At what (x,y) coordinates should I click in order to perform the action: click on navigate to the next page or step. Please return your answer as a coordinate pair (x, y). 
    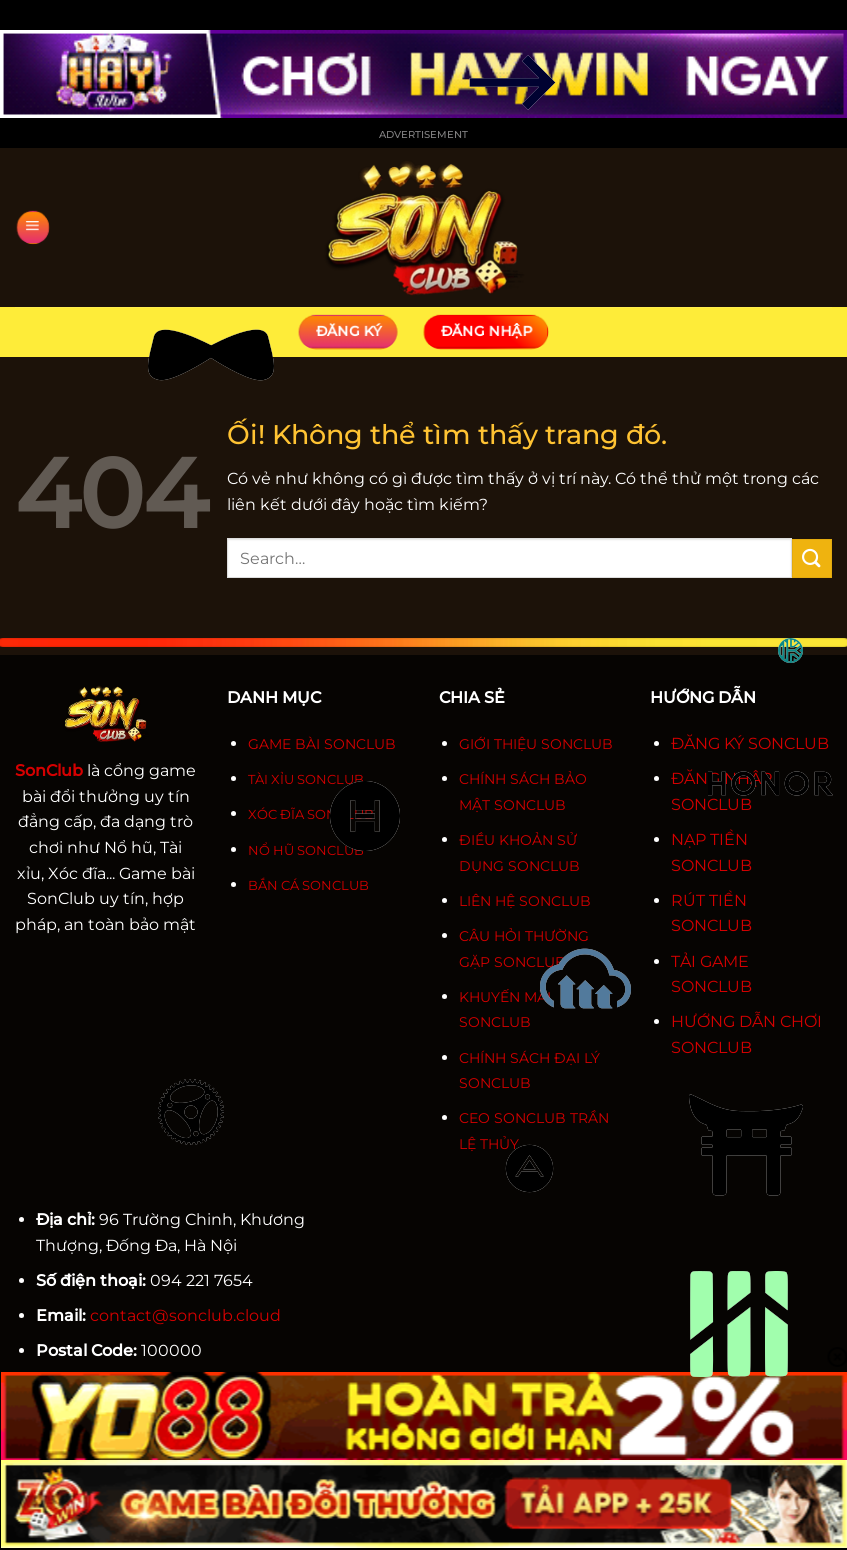
    Looking at the image, I should click on (512, 82).